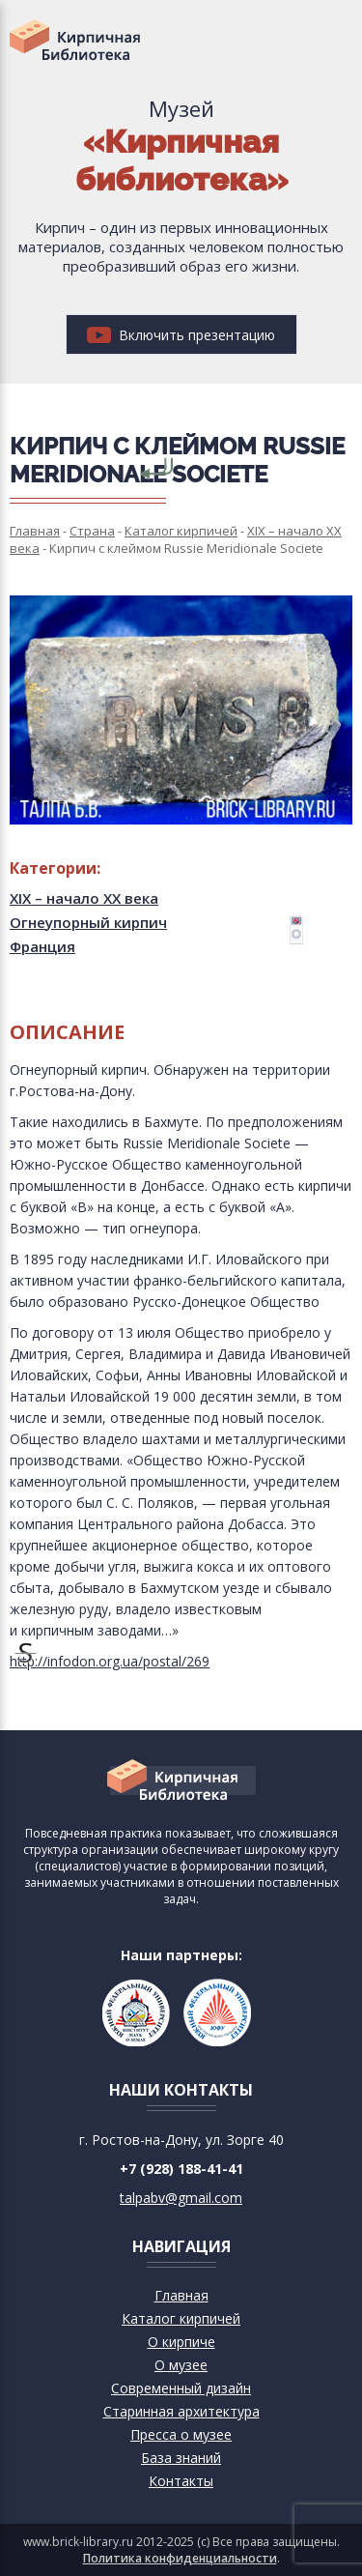  What do you see at coordinates (296, 930) in the screenshot?
I see `iPod nano device (white) with sync or connection error` at bounding box center [296, 930].